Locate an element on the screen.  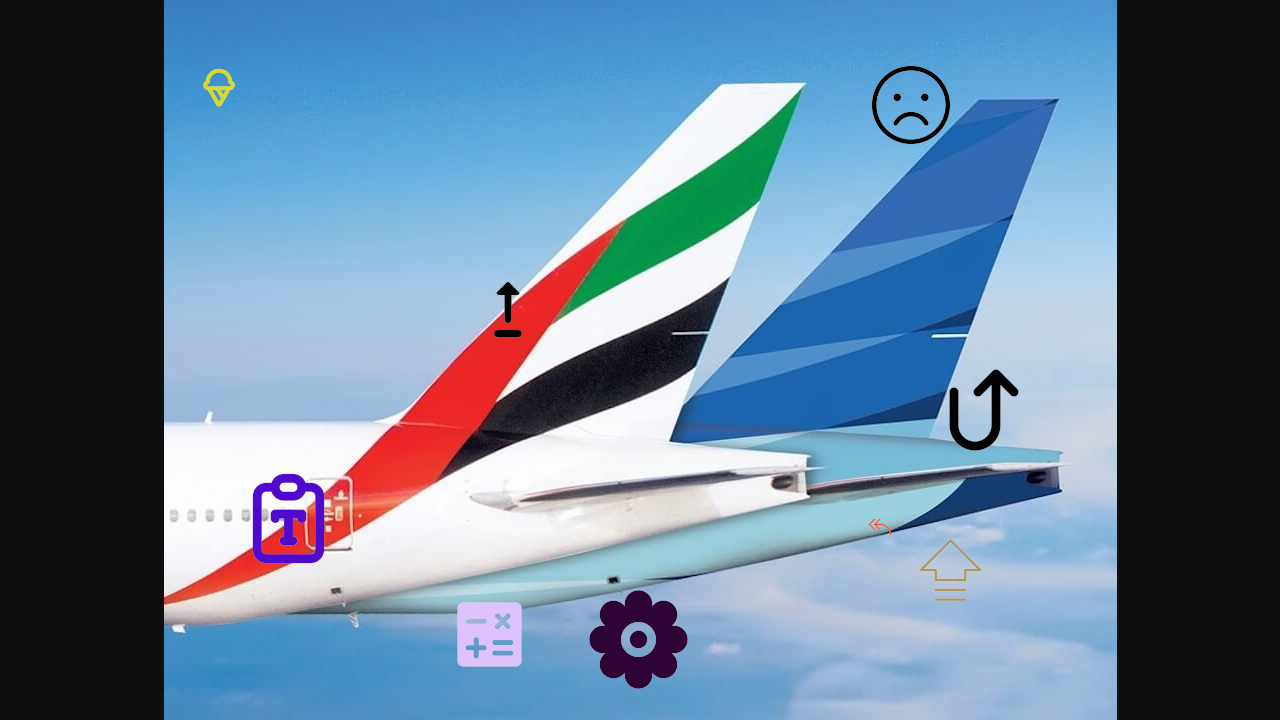
access garden or plant care features is located at coordinates (638, 639).